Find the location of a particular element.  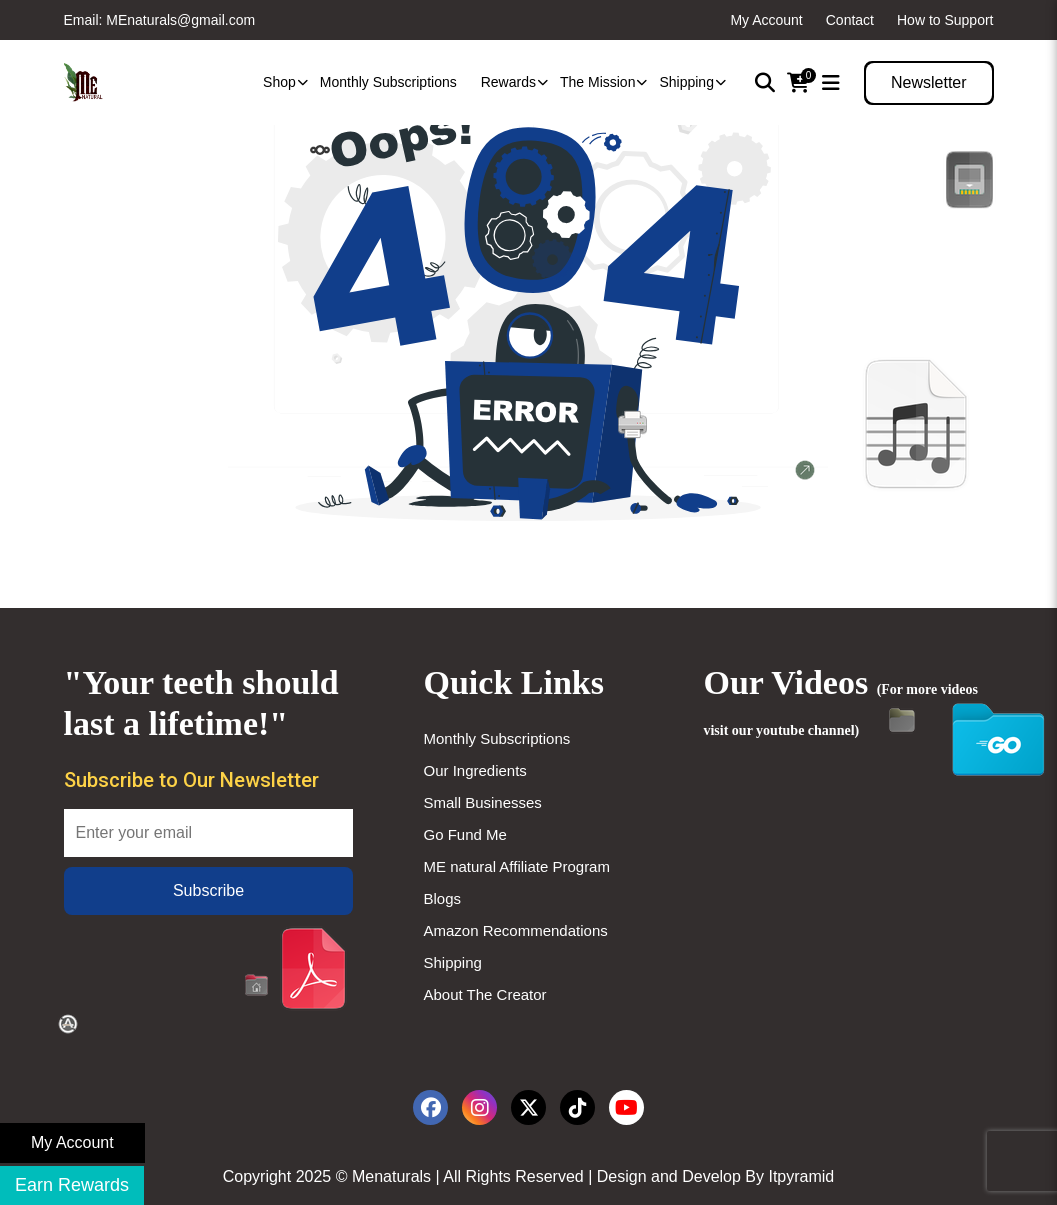

open a lilypond music notation file is located at coordinates (916, 424).